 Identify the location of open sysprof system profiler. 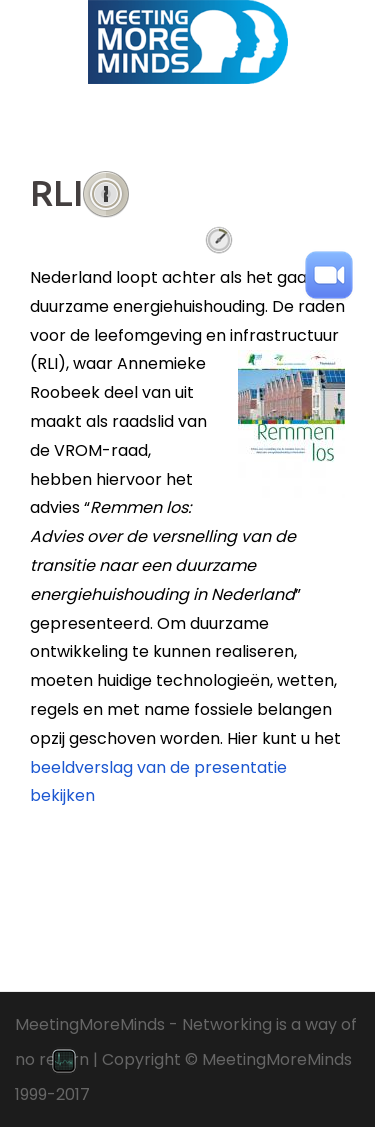
(219, 240).